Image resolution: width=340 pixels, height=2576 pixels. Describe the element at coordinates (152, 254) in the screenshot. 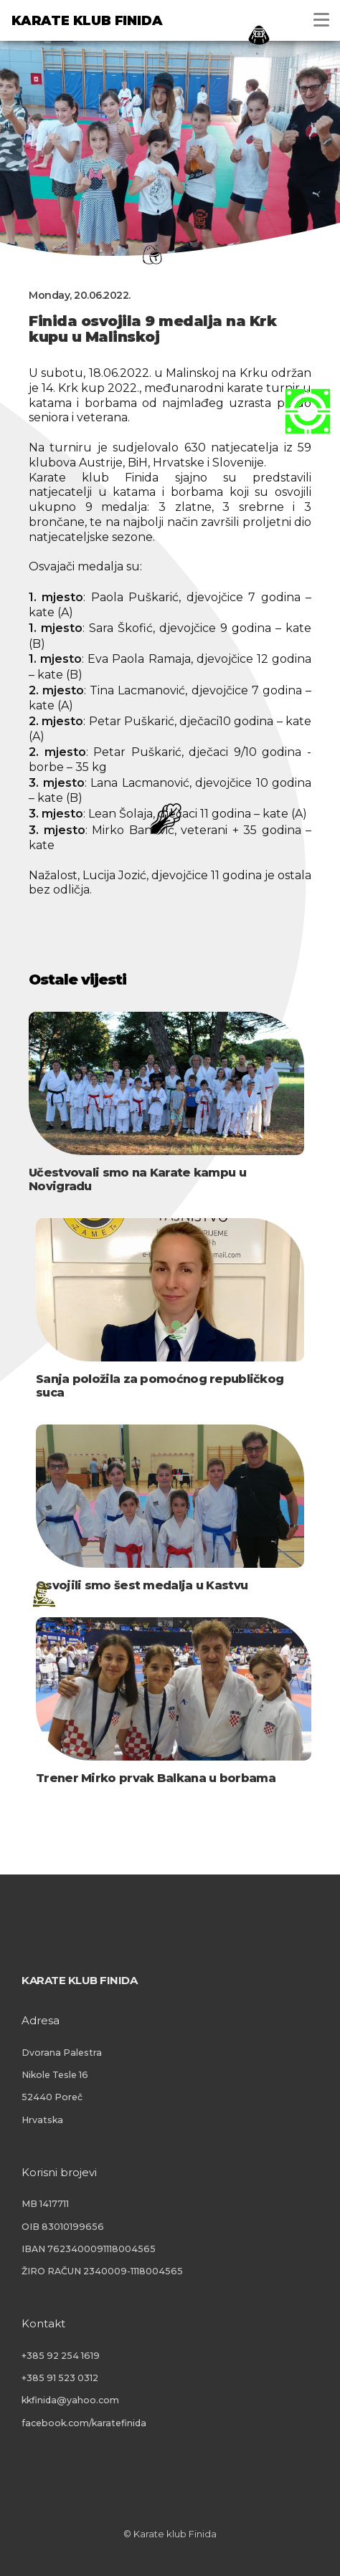

I see `tropical or beach-themed game item` at that location.